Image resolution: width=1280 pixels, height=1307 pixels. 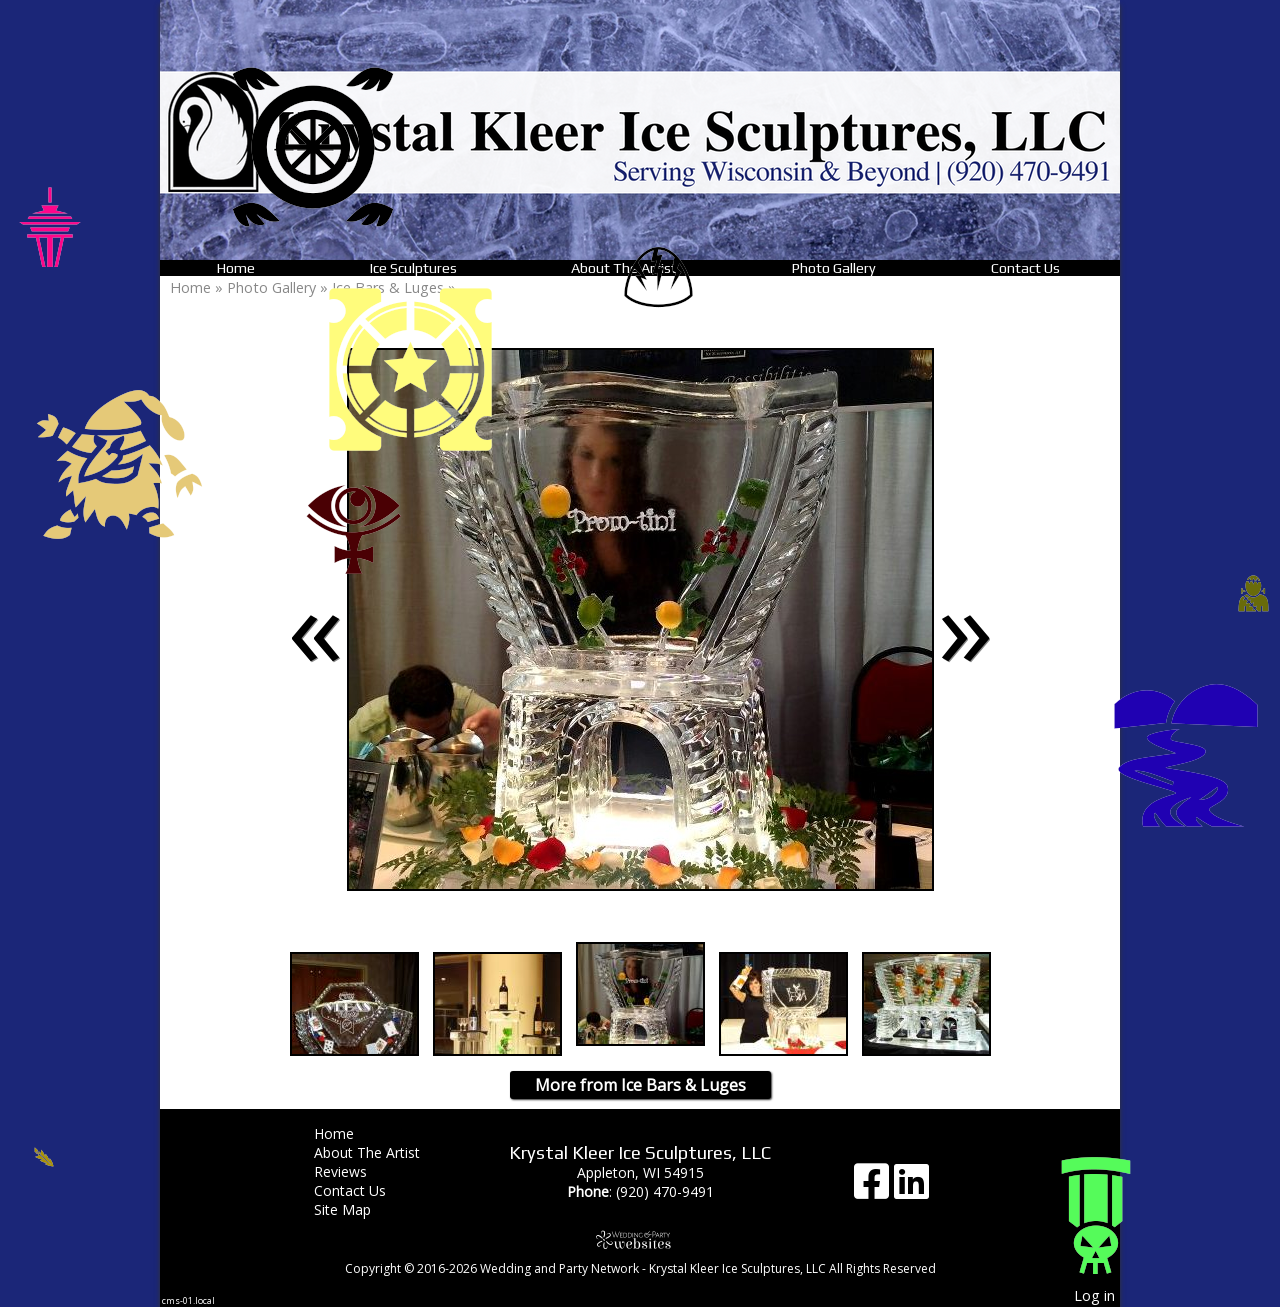 What do you see at coordinates (119, 464) in the screenshot?
I see `enemy character or hostile NPC indicator` at bounding box center [119, 464].